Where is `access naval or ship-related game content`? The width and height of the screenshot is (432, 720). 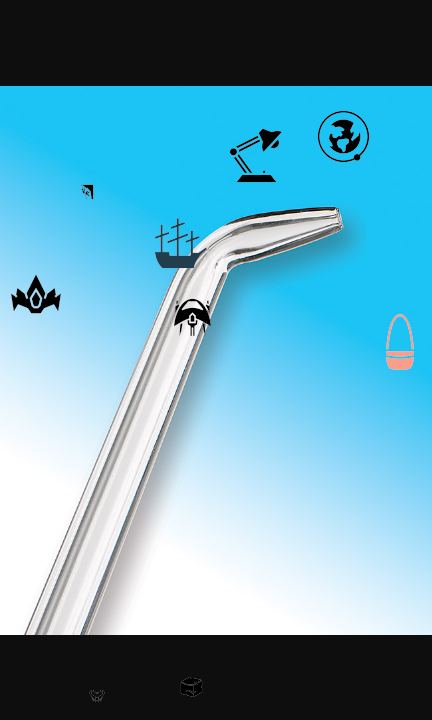 access naval or ship-related game content is located at coordinates (180, 244).